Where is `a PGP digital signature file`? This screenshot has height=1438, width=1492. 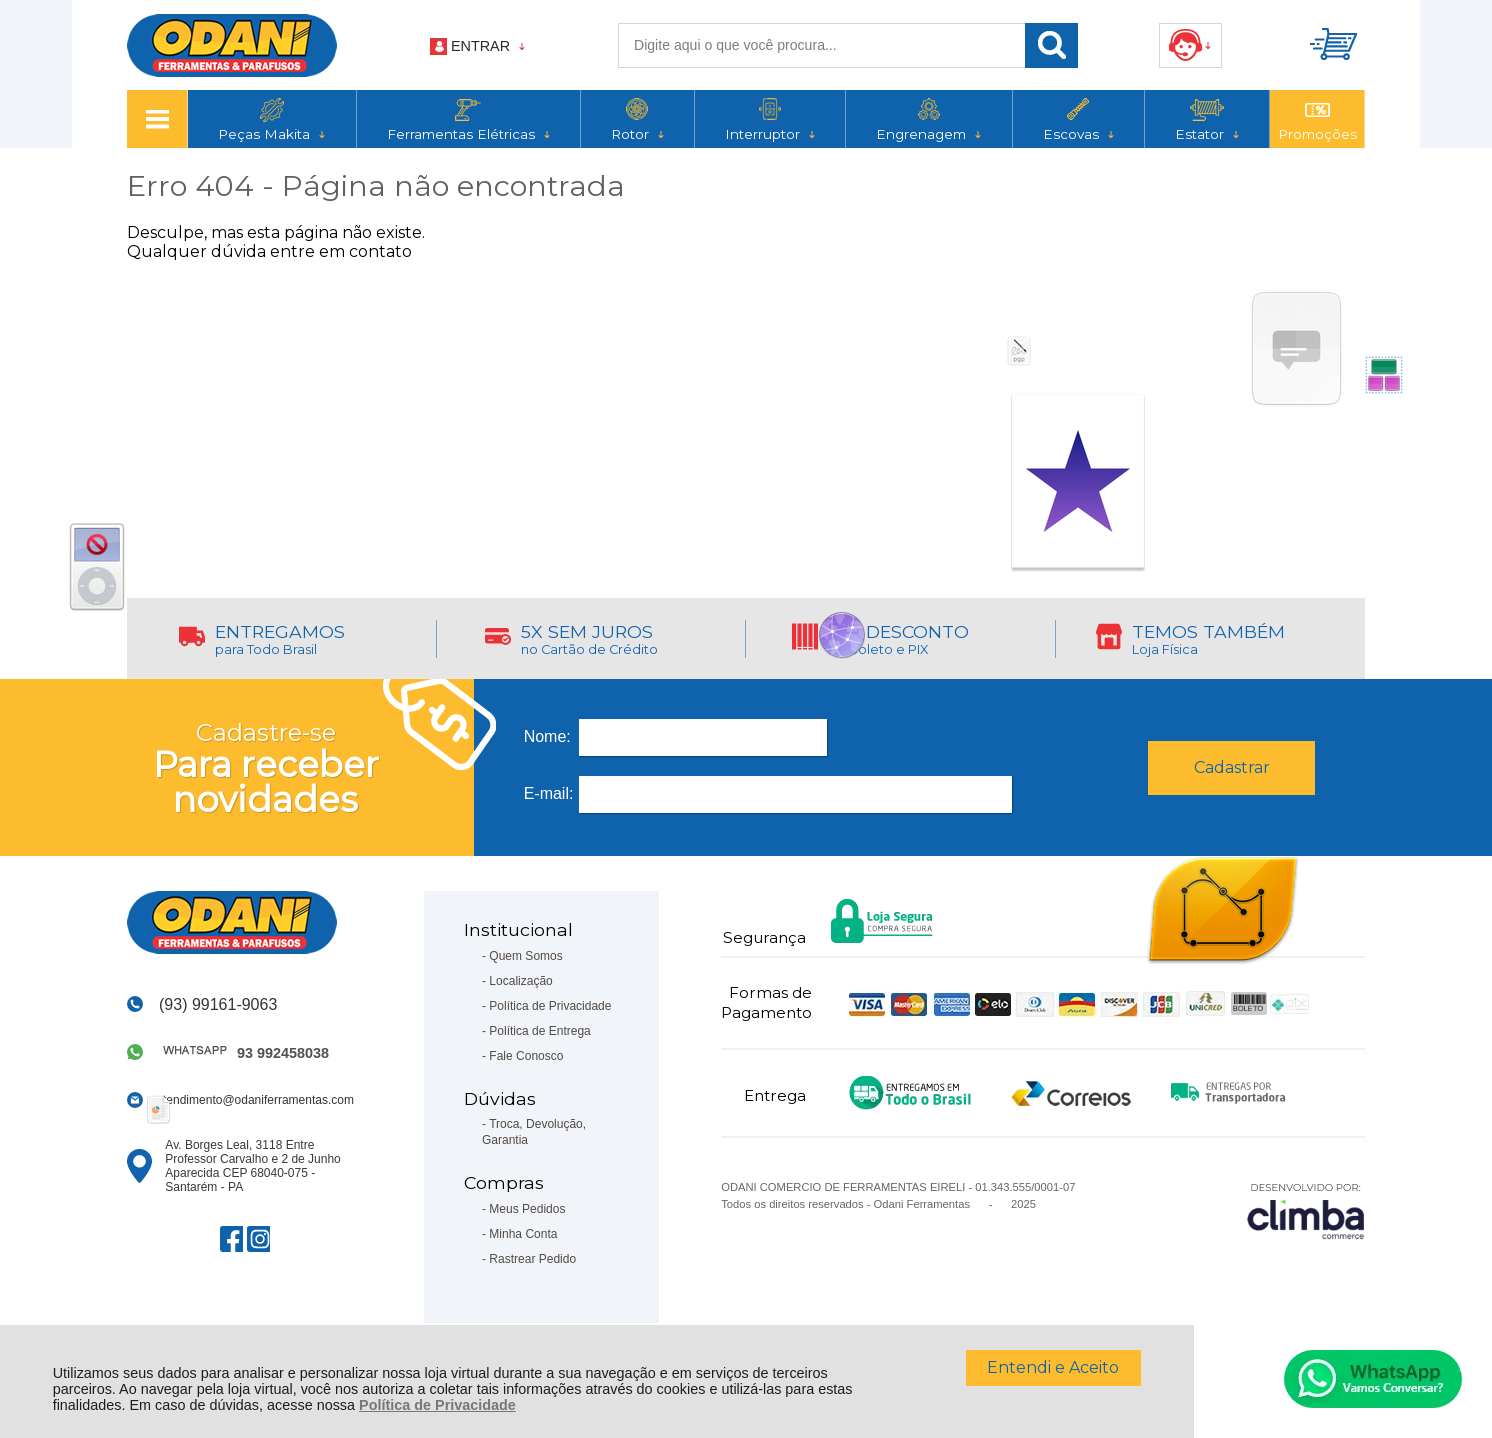 a PGP digital signature file is located at coordinates (1019, 351).